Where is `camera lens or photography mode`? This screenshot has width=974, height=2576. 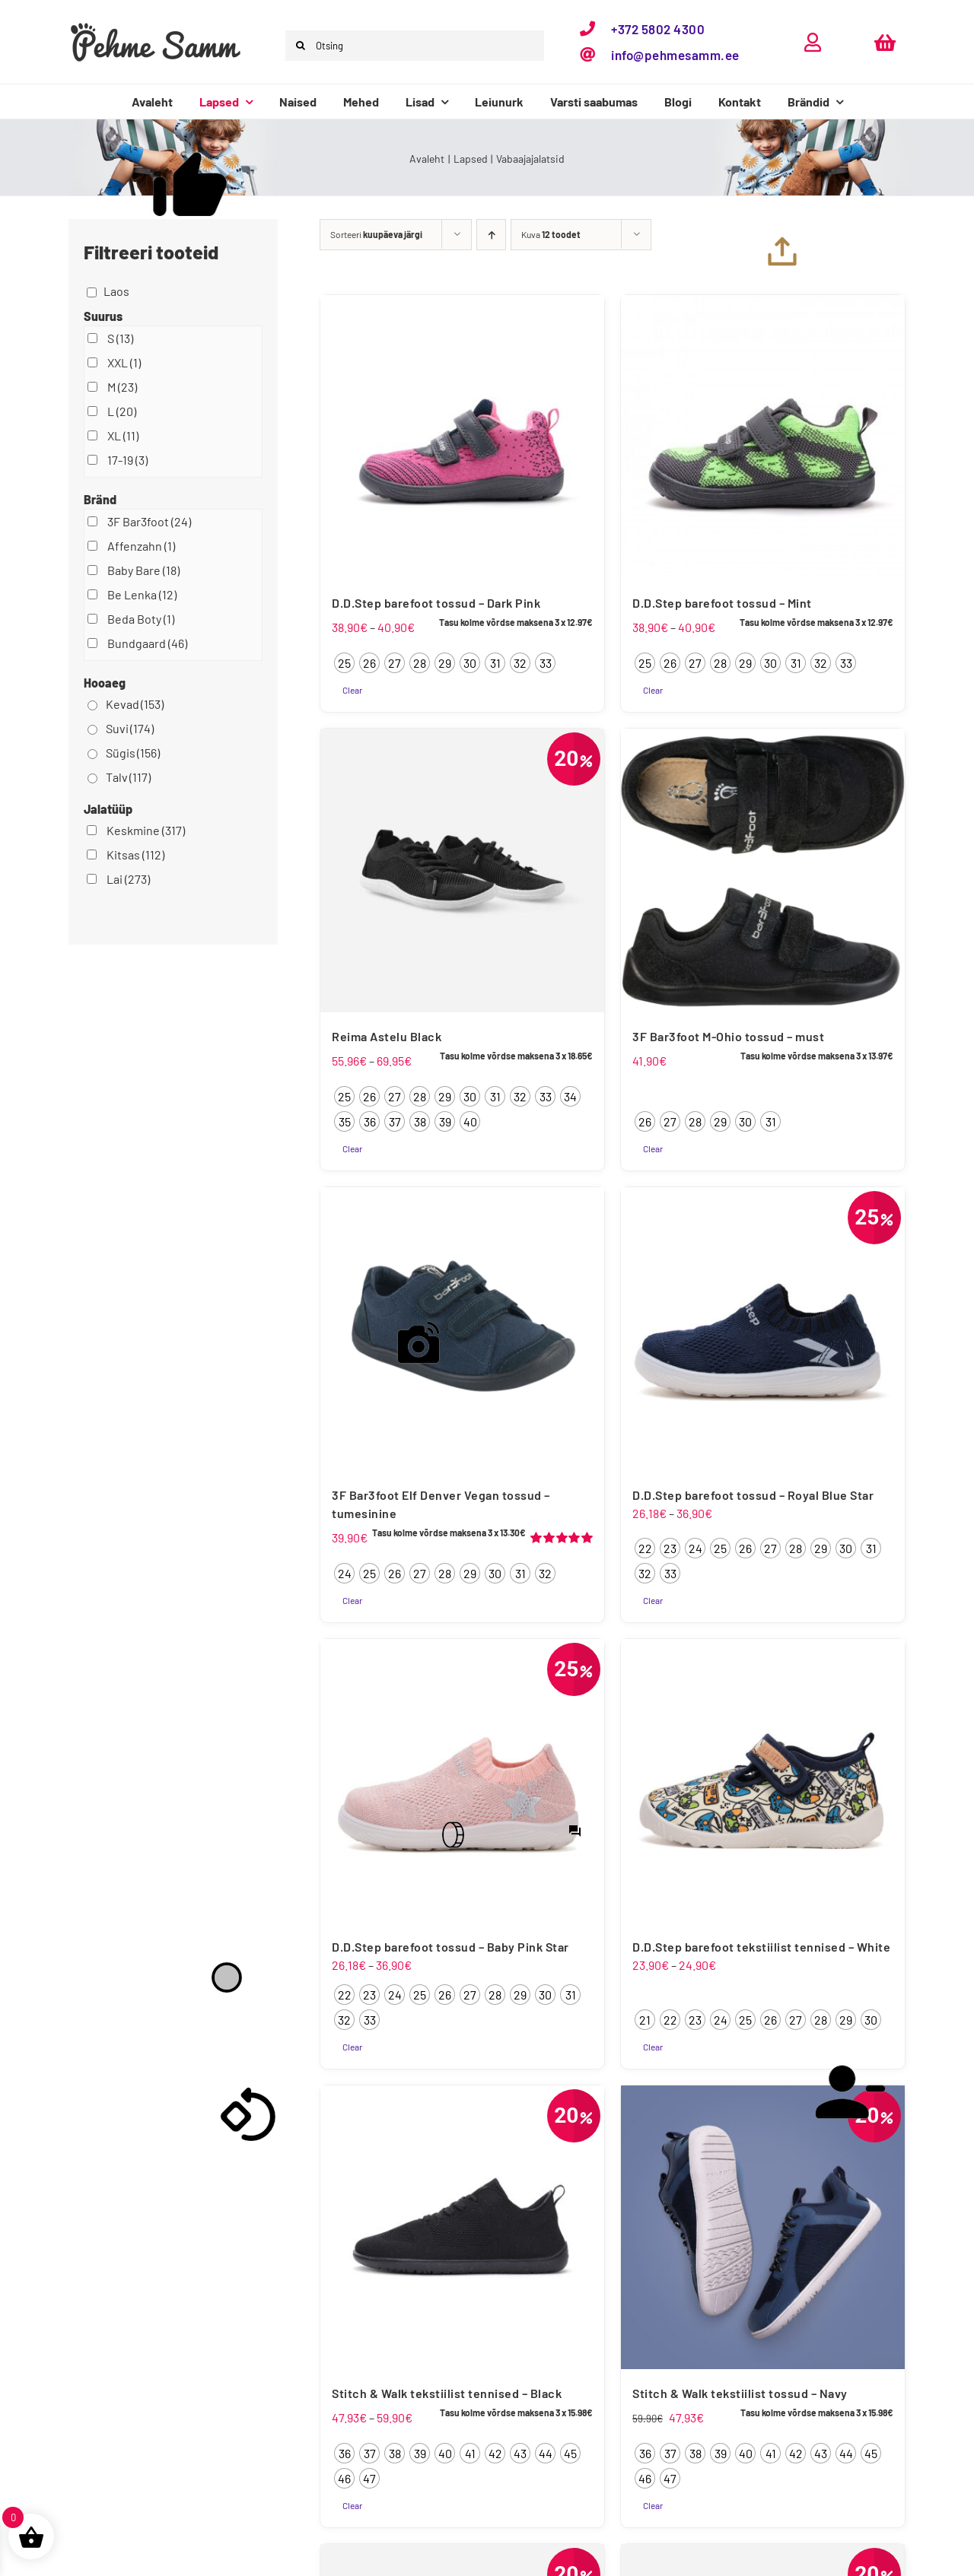 camera lens or photography mode is located at coordinates (227, 1977).